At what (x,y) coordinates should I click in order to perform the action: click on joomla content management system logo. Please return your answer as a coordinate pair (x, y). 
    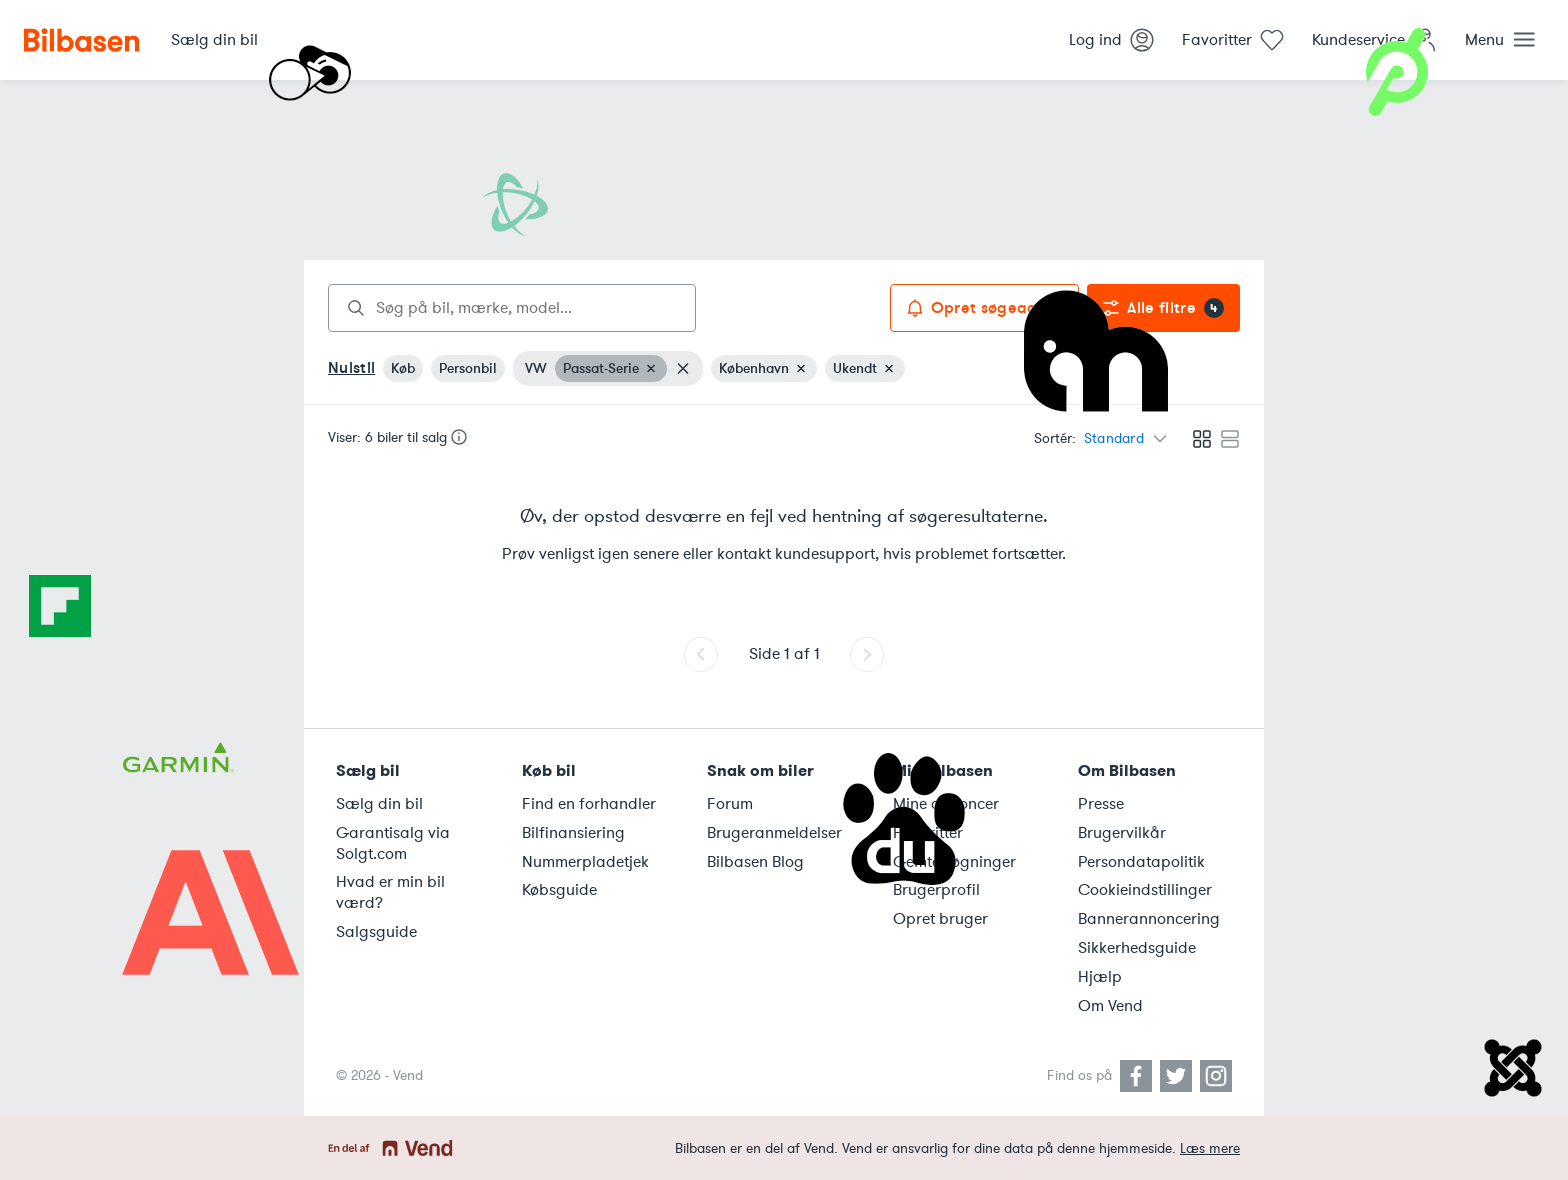
    Looking at the image, I should click on (1513, 1068).